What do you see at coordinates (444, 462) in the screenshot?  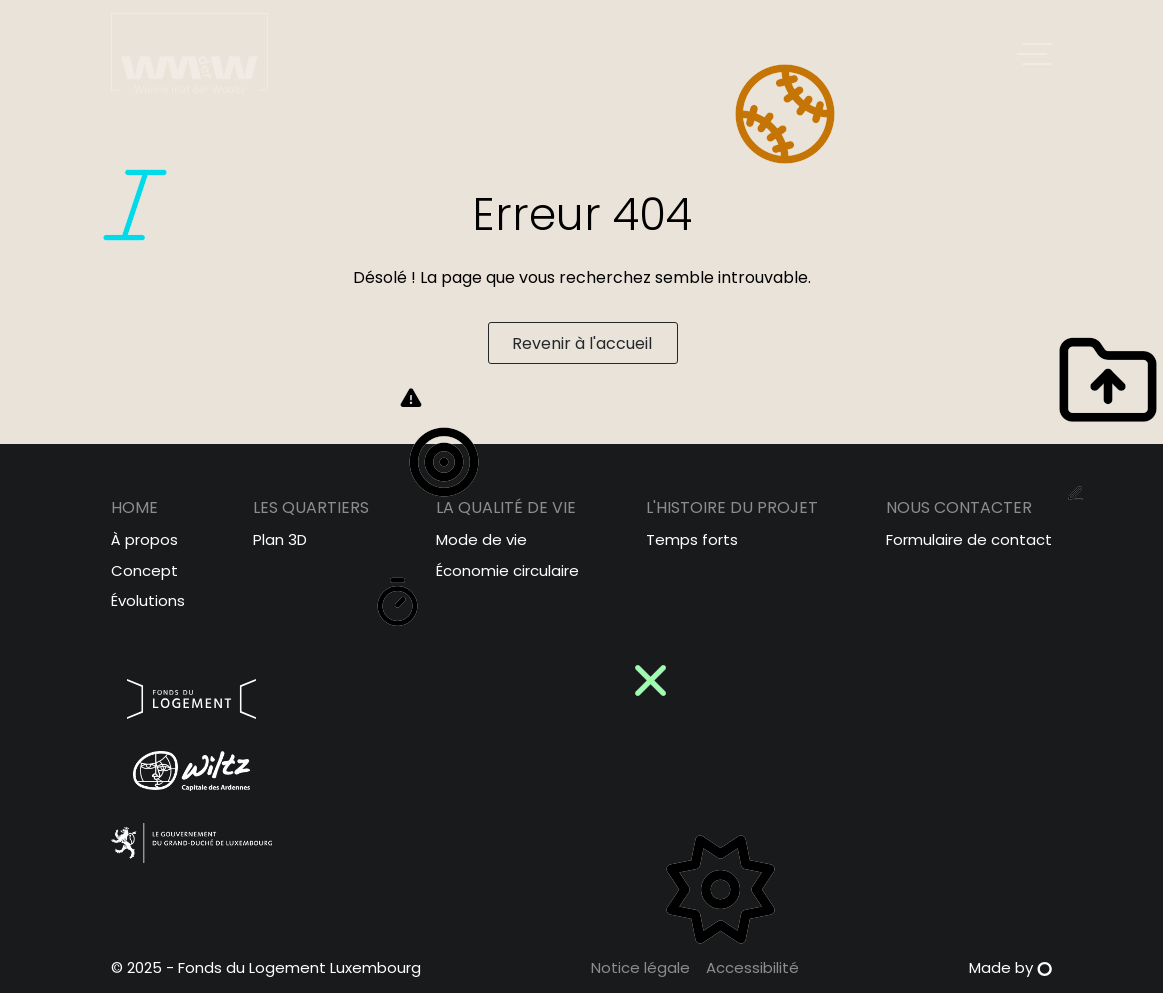 I see `set a goal or target` at bounding box center [444, 462].